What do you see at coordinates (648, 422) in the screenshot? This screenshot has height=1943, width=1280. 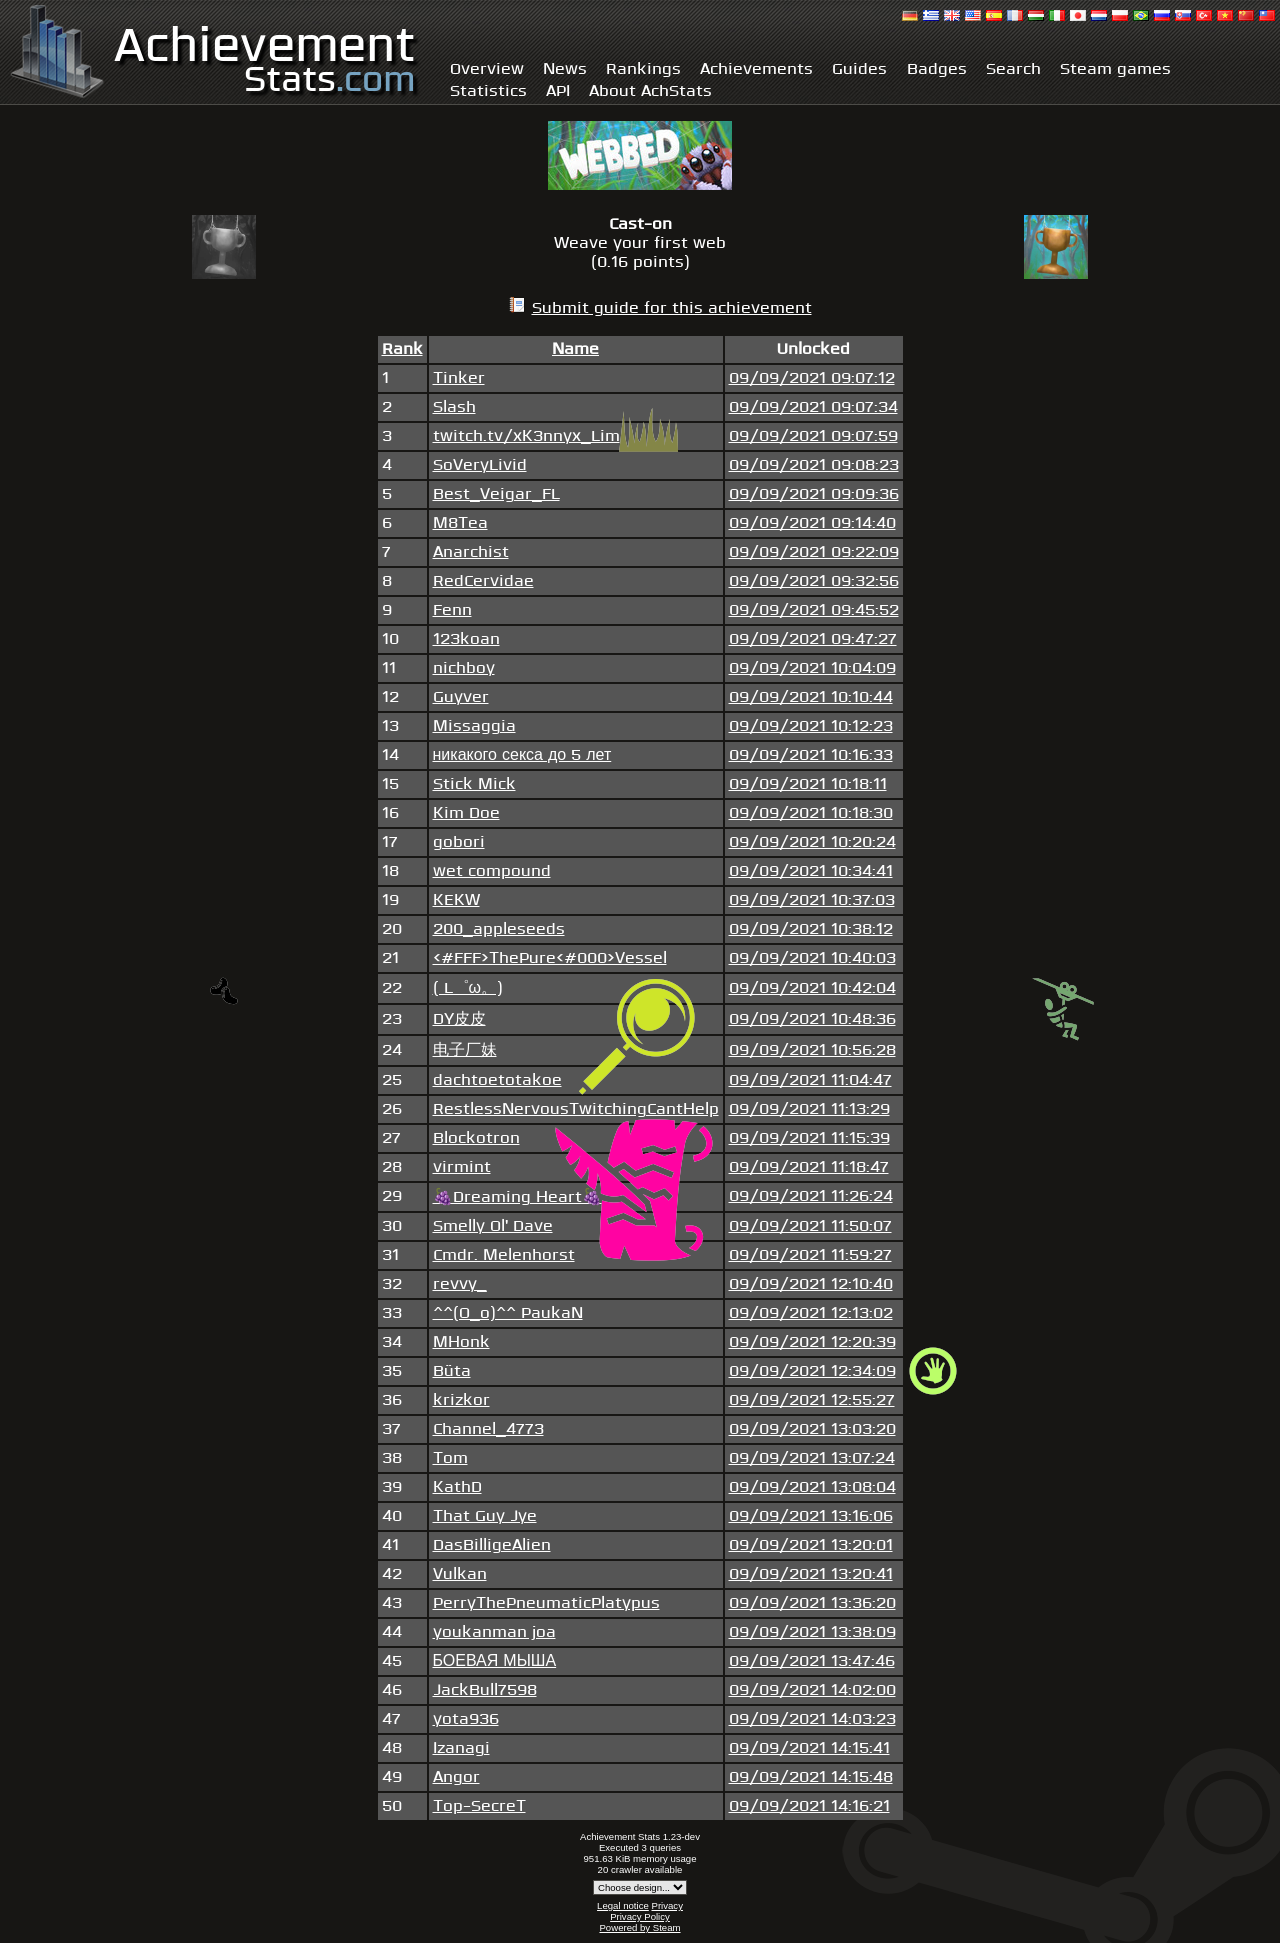 I see `indicates outdoor or nature environment in game` at bounding box center [648, 422].